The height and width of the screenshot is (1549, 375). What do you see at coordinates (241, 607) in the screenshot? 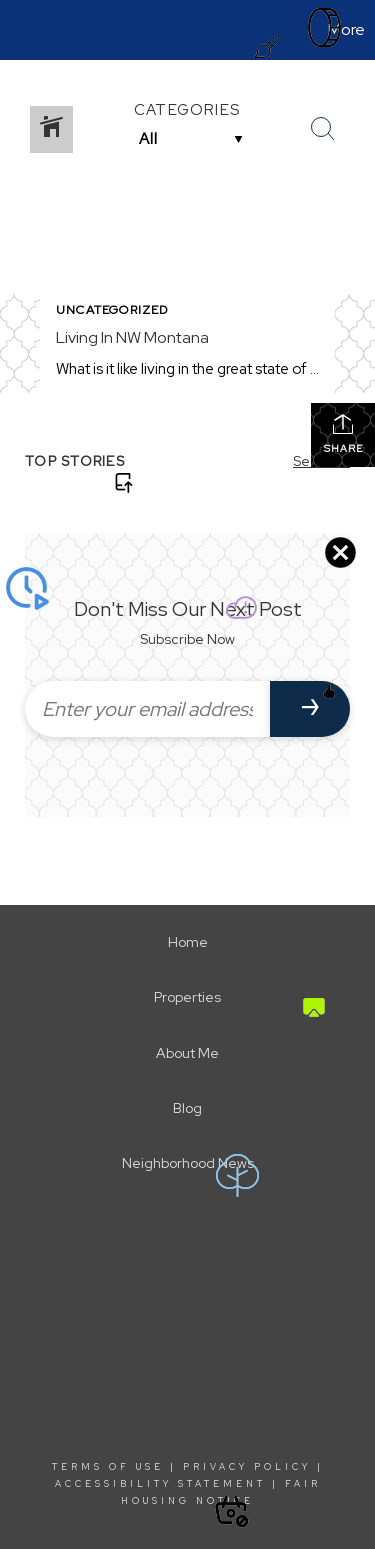
I see `cloud storage warning or sync issue` at bounding box center [241, 607].